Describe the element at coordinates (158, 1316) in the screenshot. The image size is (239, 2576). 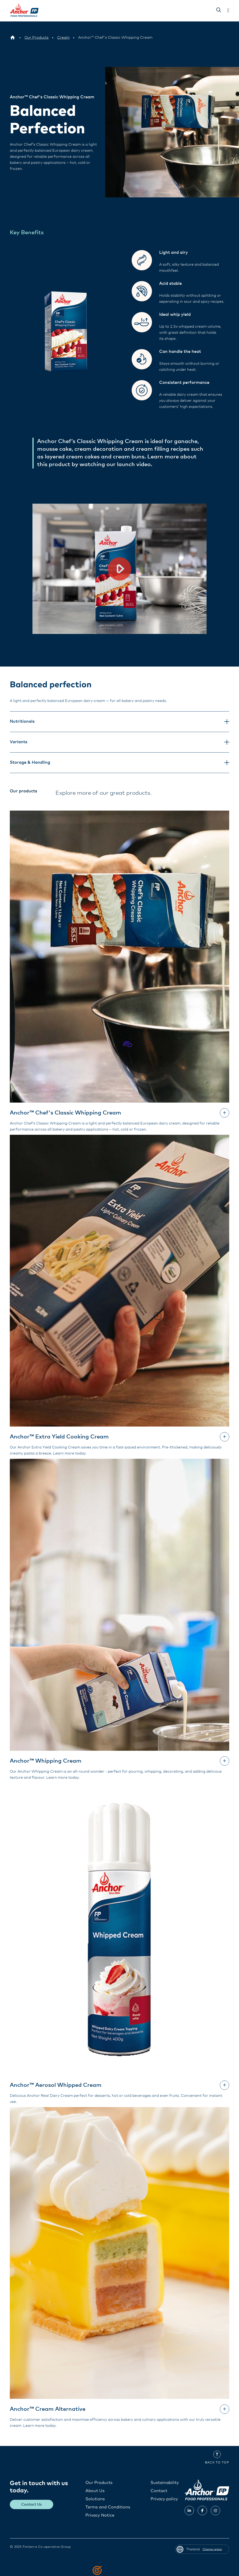
I see `indicates a warning or caution state` at that location.